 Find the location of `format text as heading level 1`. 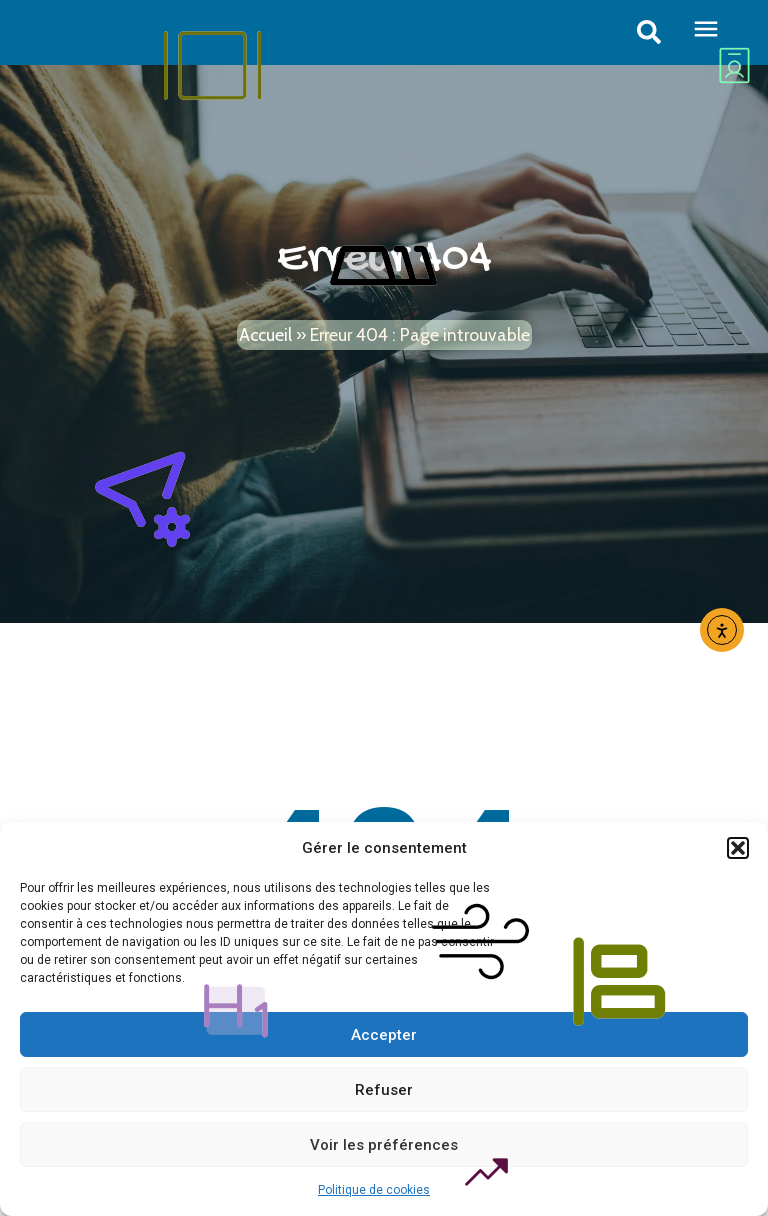

format text as heading level 1 is located at coordinates (234, 1009).